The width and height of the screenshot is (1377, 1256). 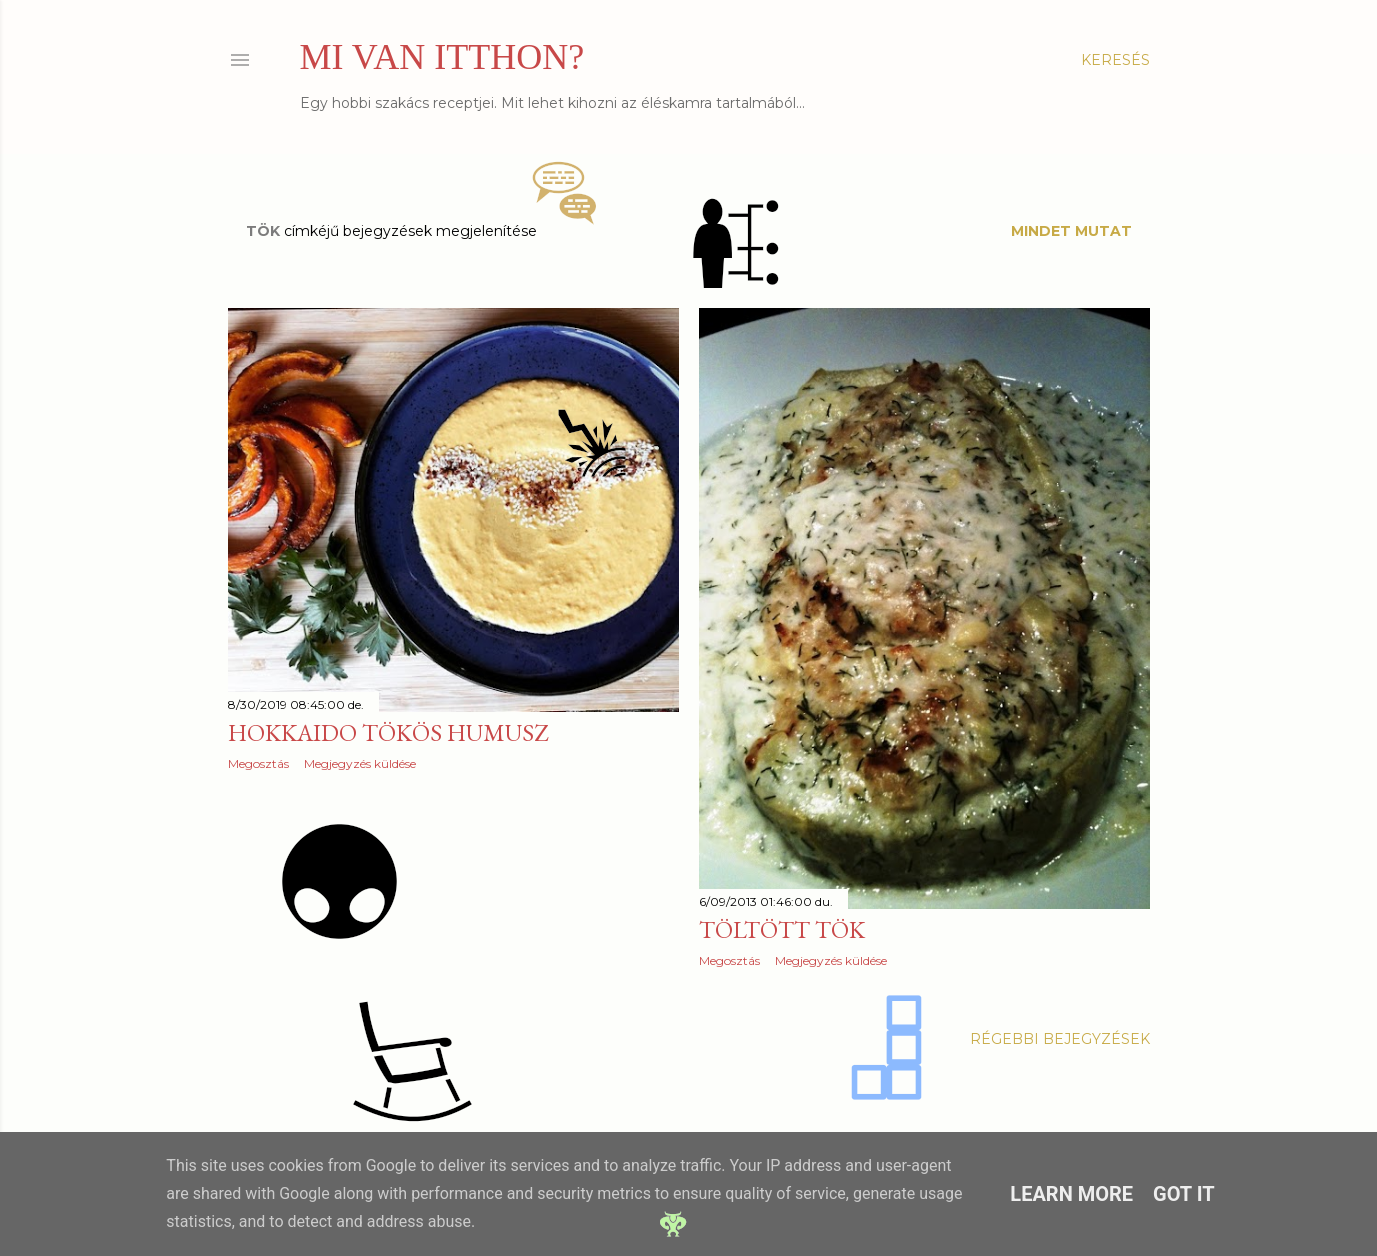 What do you see at coordinates (564, 193) in the screenshot?
I see `open chat or messaging feature` at bounding box center [564, 193].